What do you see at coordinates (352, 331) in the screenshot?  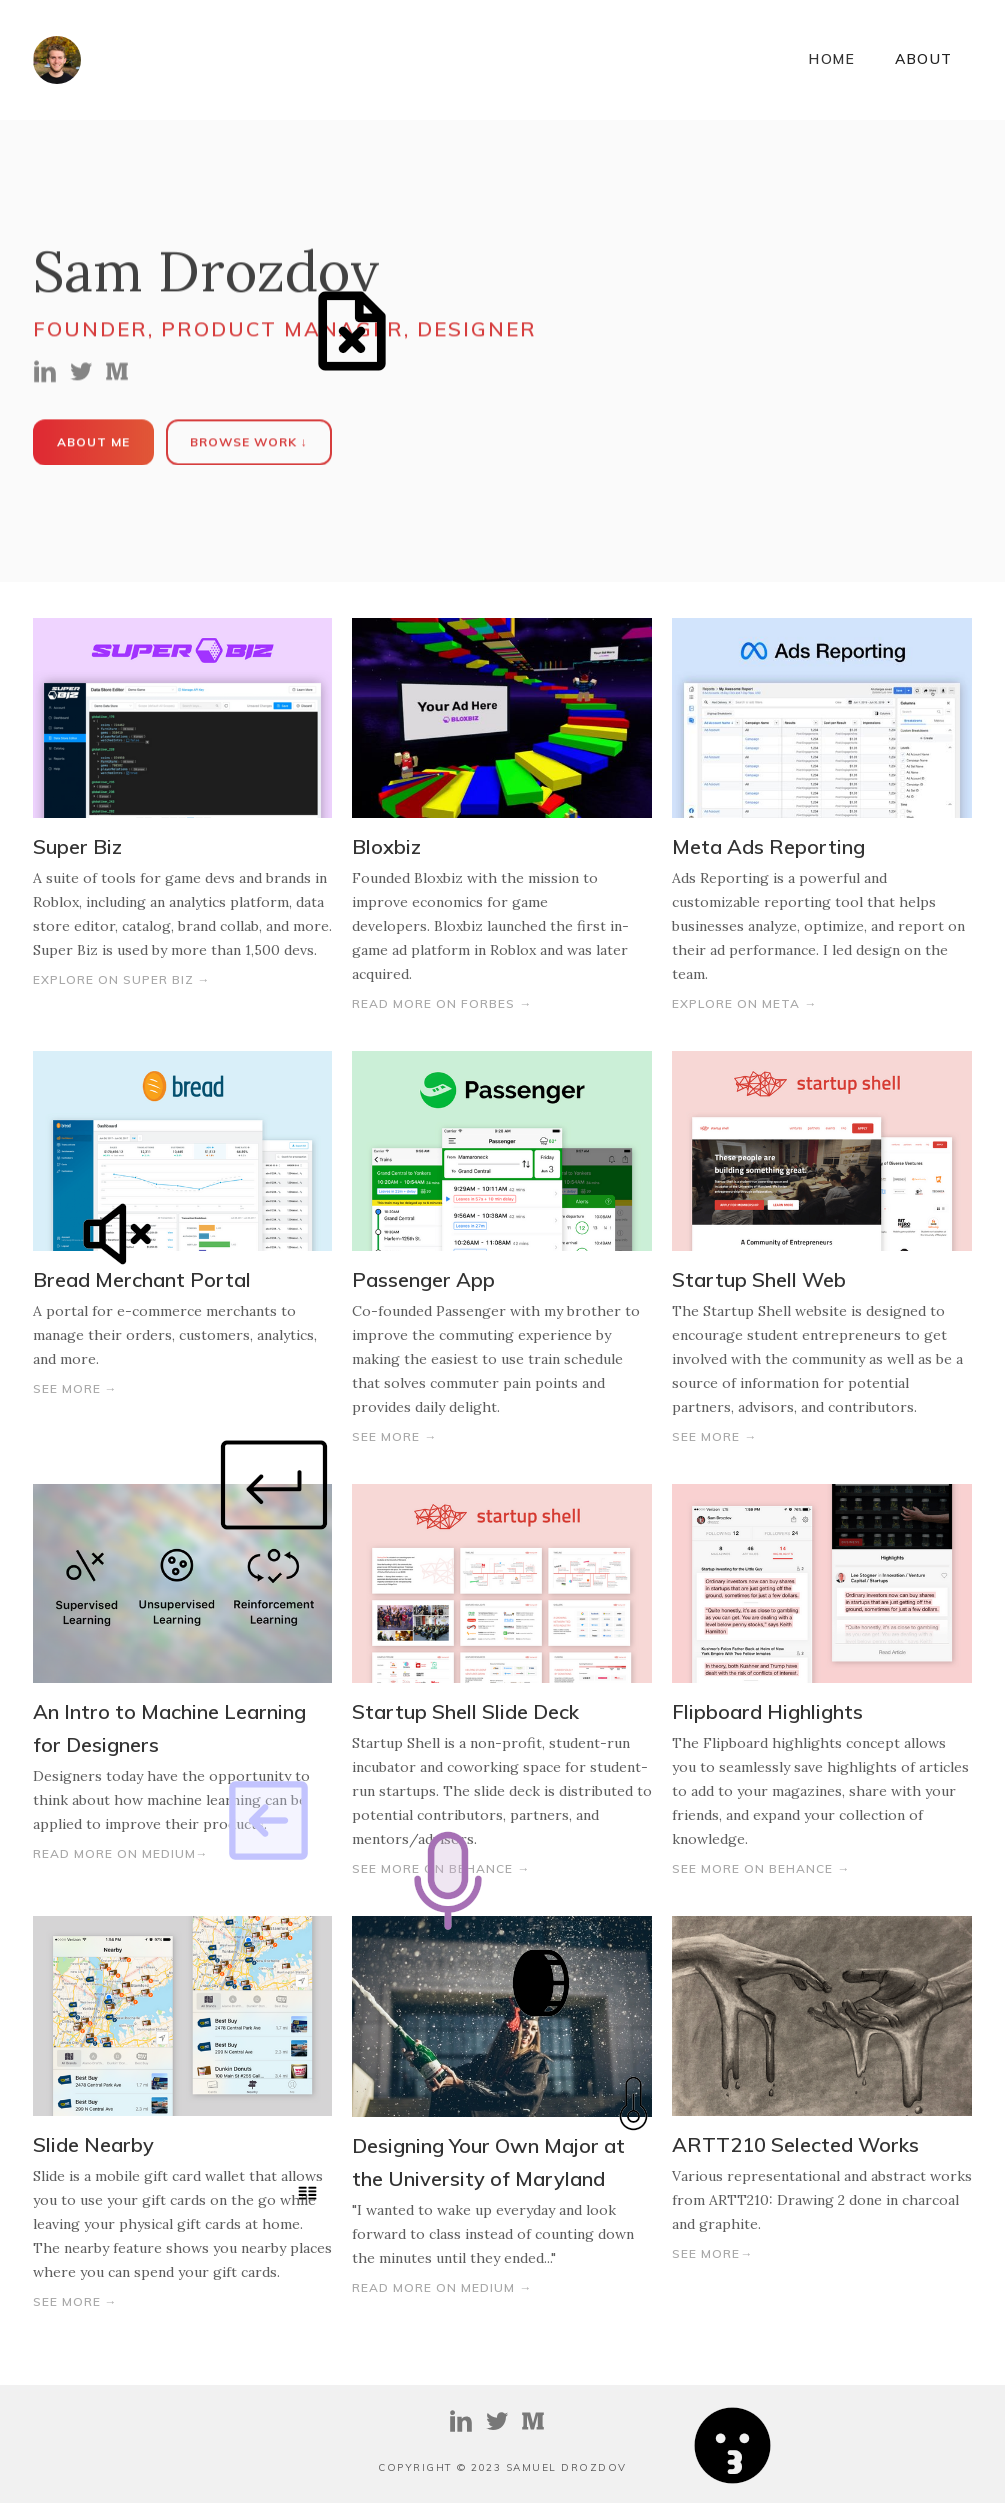 I see `delete or remove a file` at bounding box center [352, 331].